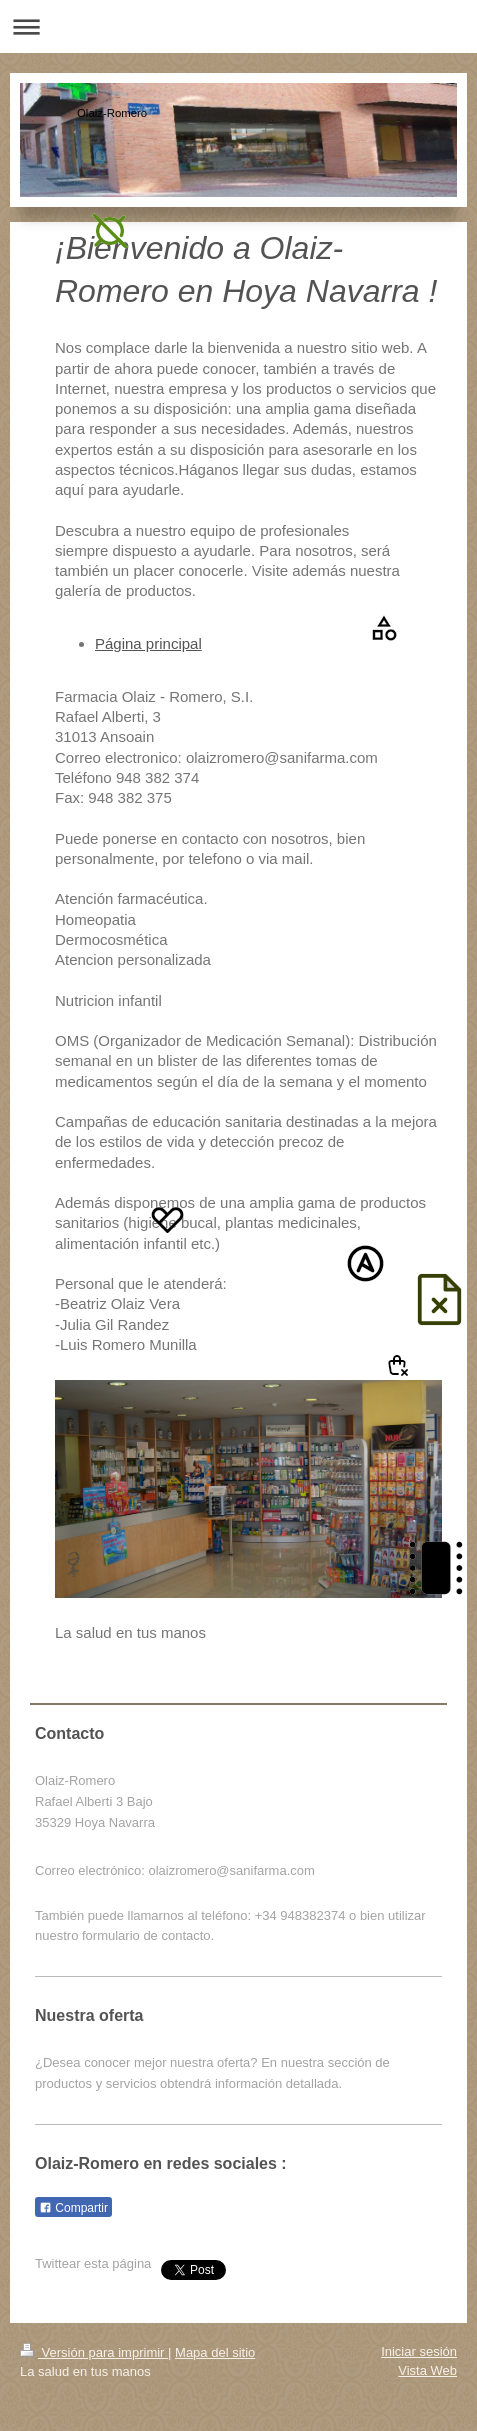 The height and width of the screenshot is (2431, 477). What do you see at coordinates (397, 1365) in the screenshot?
I see `remove item from shopping bag` at bounding box center [397, 1365].